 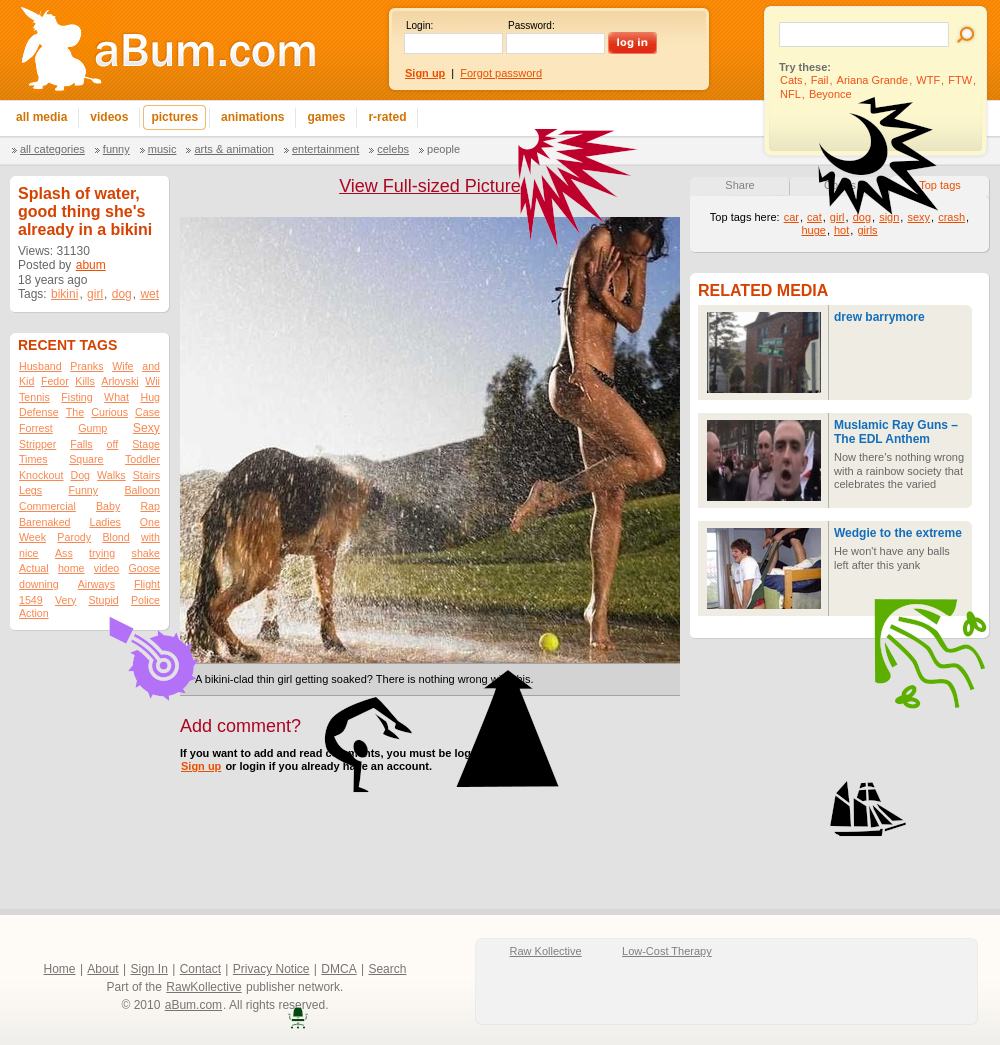 I want to click on indicates a character has the bad breath status effect, so click(x=931, y=656).